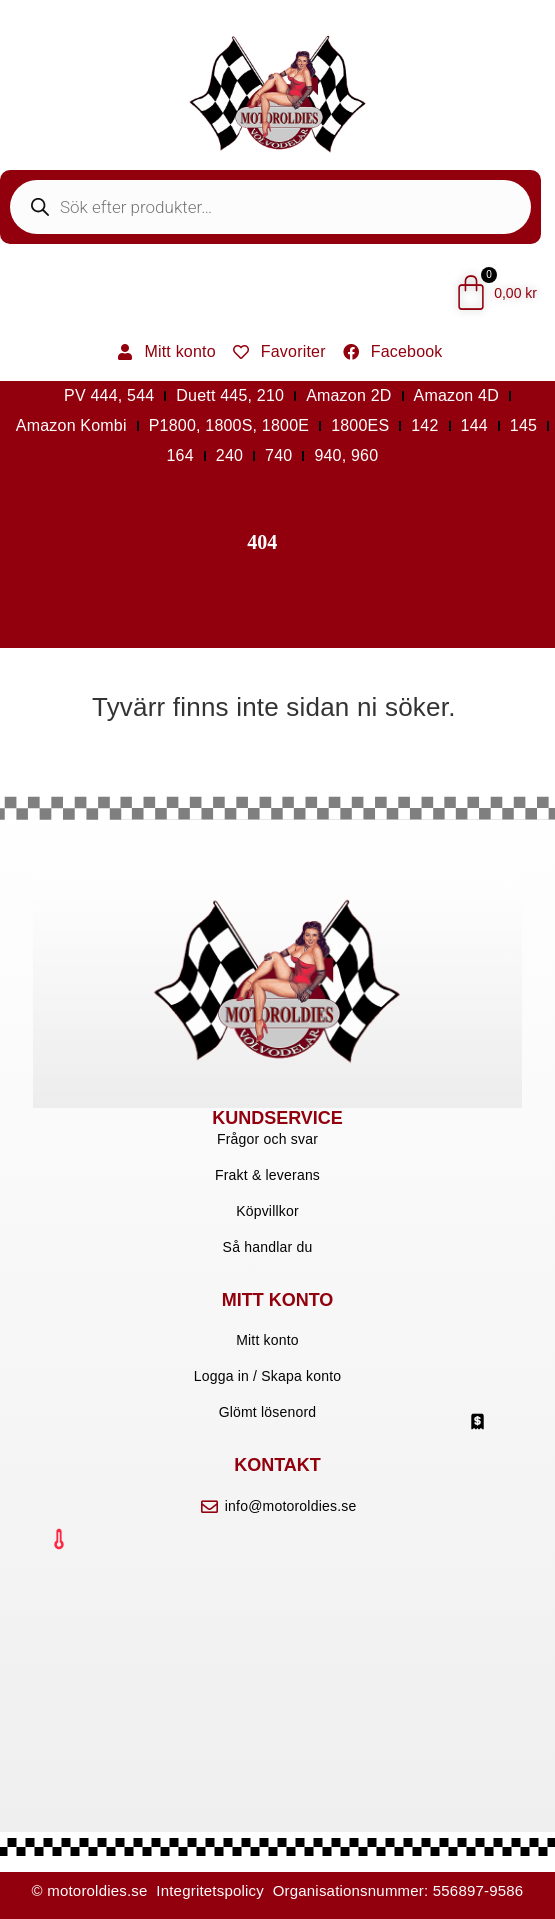 Image resolution: width=555 pixels, height=1919 pixels. Describe the element at coordinates (59, 1539) in the screenshot. I see `view current temperature` at that location.